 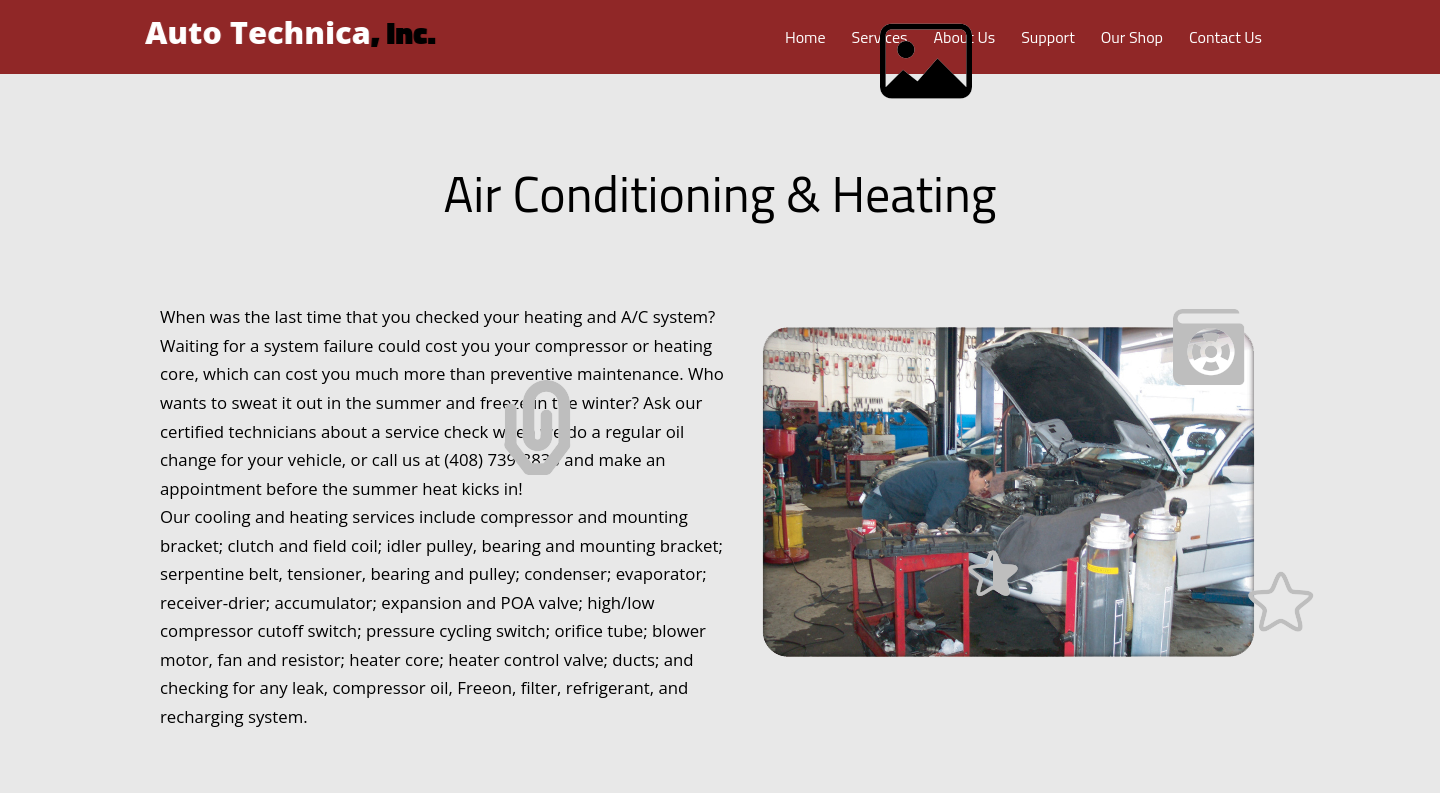 I want to click on item is not marked as a favorite, so click(x=1281, y=604).